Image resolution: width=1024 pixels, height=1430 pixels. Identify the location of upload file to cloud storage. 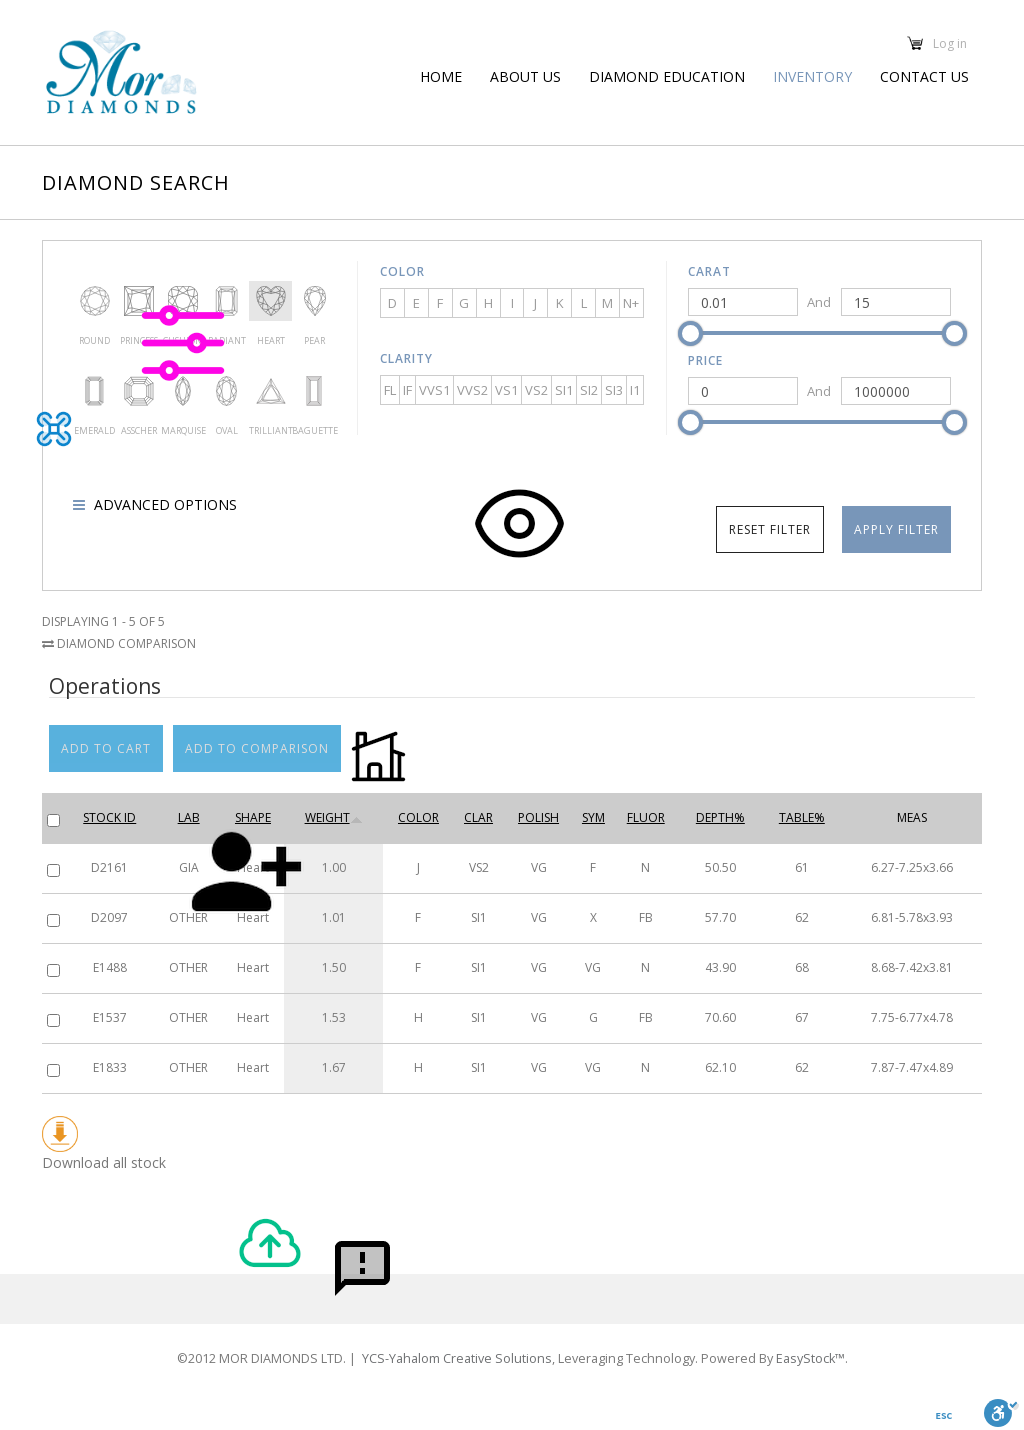
(270, 1243).